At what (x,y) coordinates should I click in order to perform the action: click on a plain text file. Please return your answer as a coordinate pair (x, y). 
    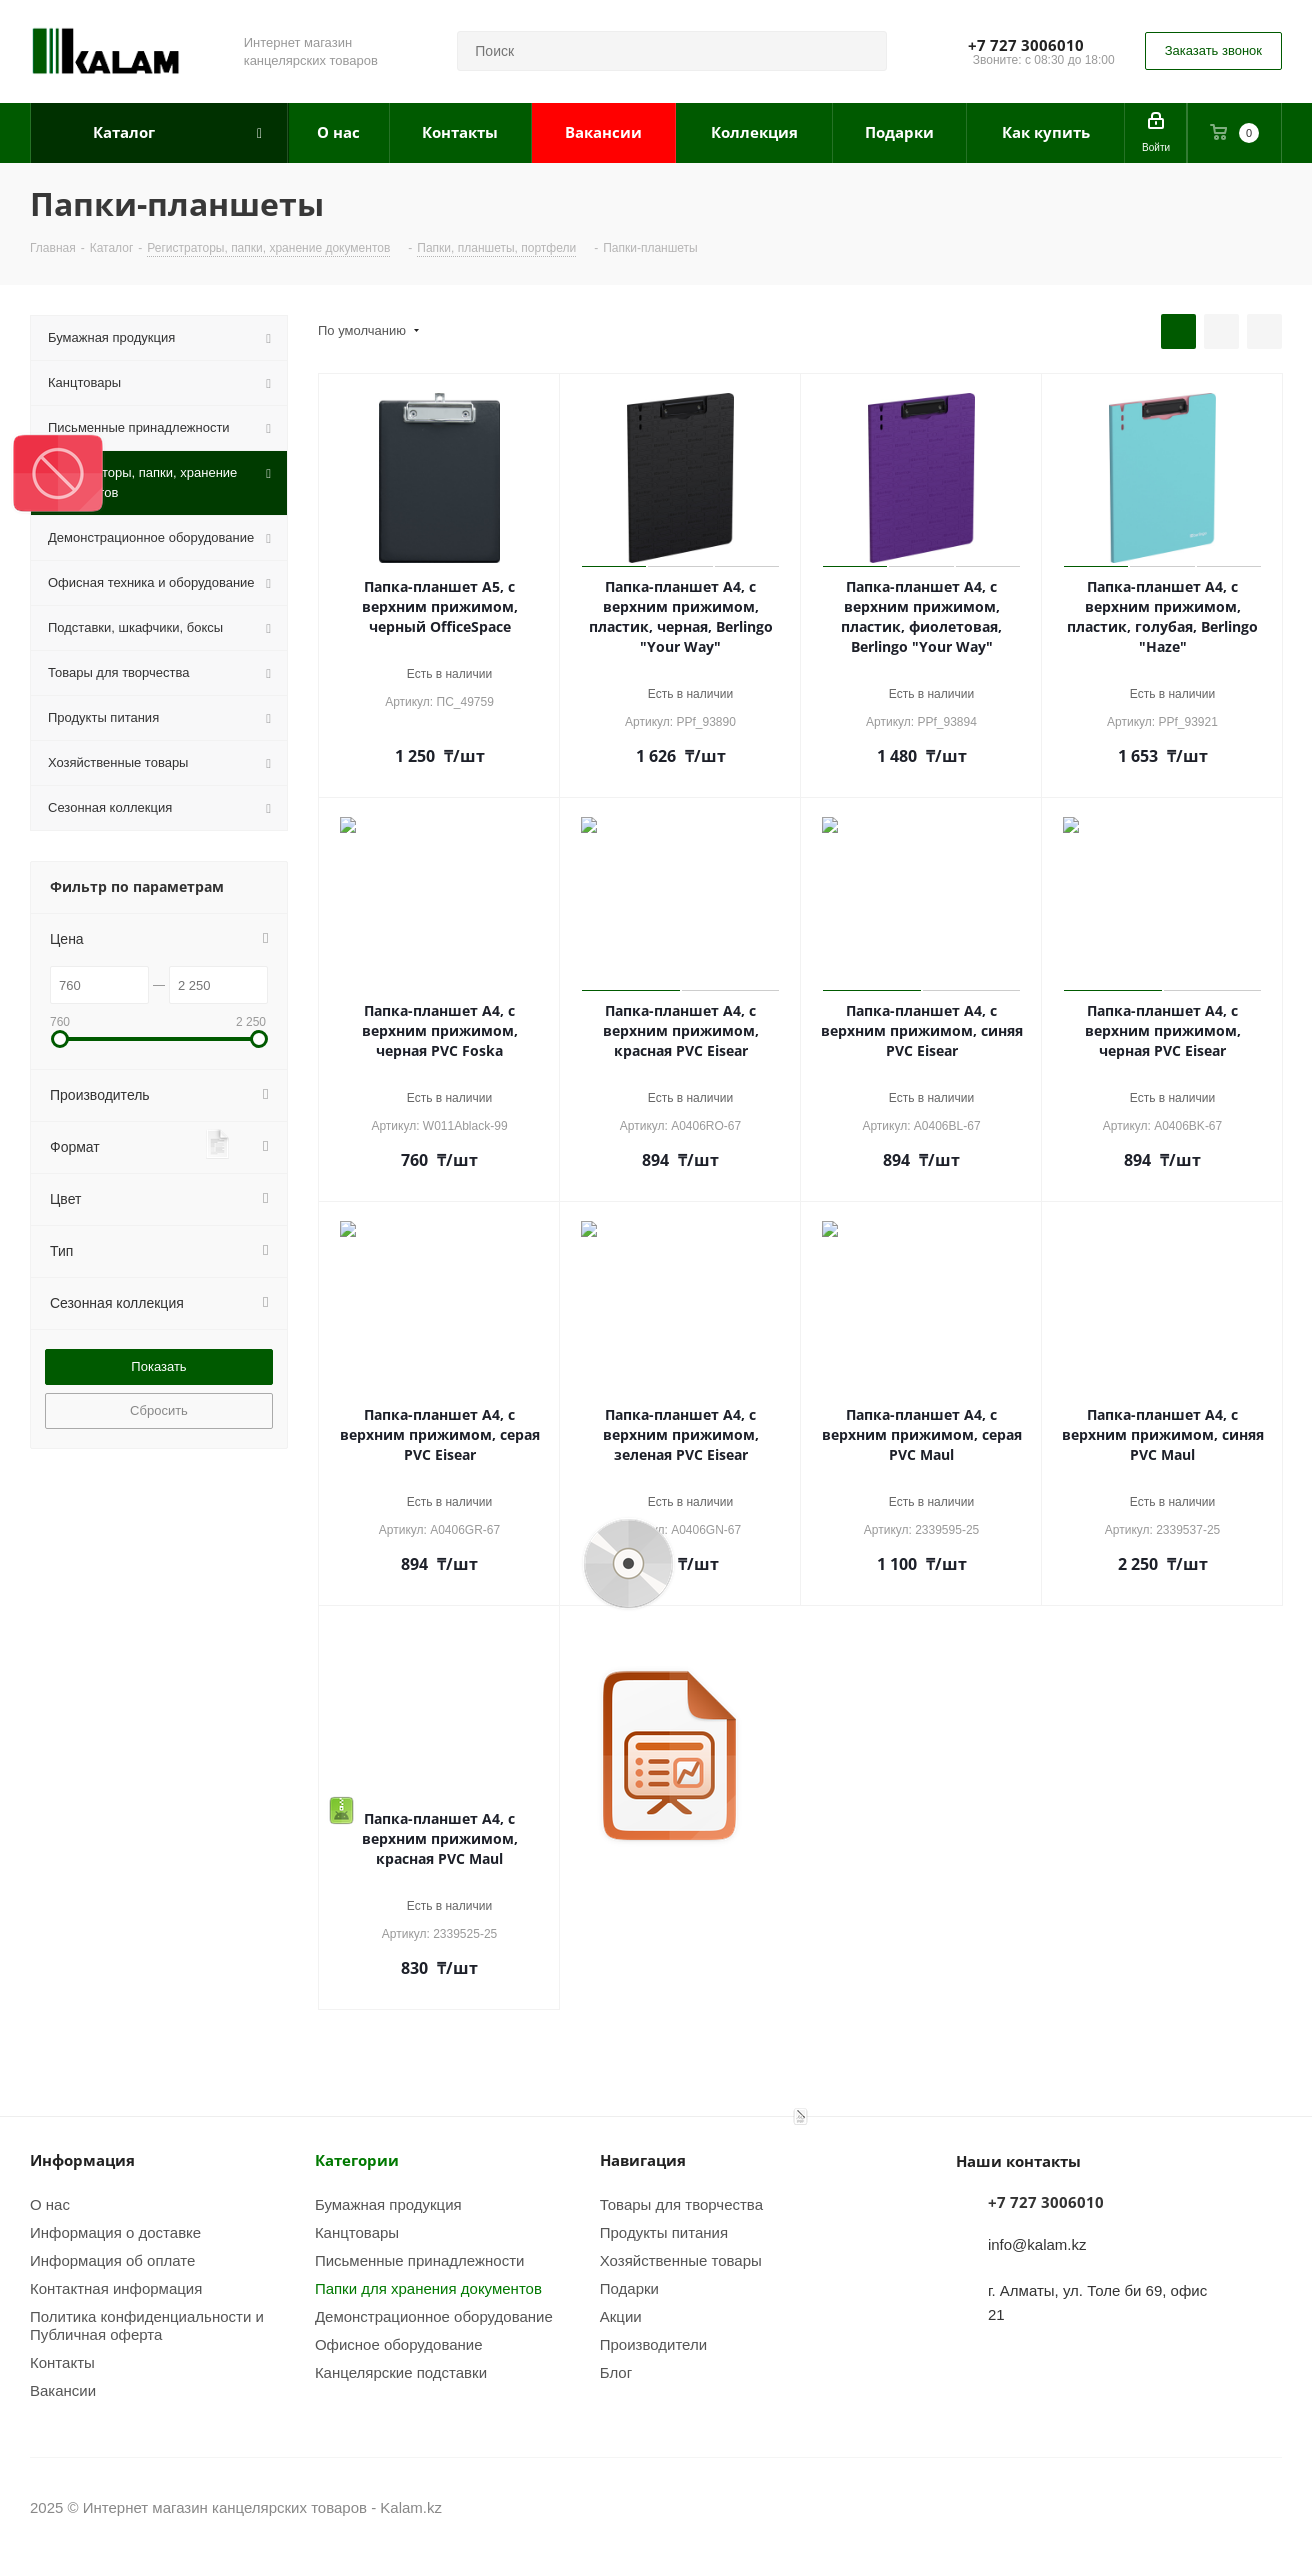
    Looking at the image, I should click on (217, 1144).